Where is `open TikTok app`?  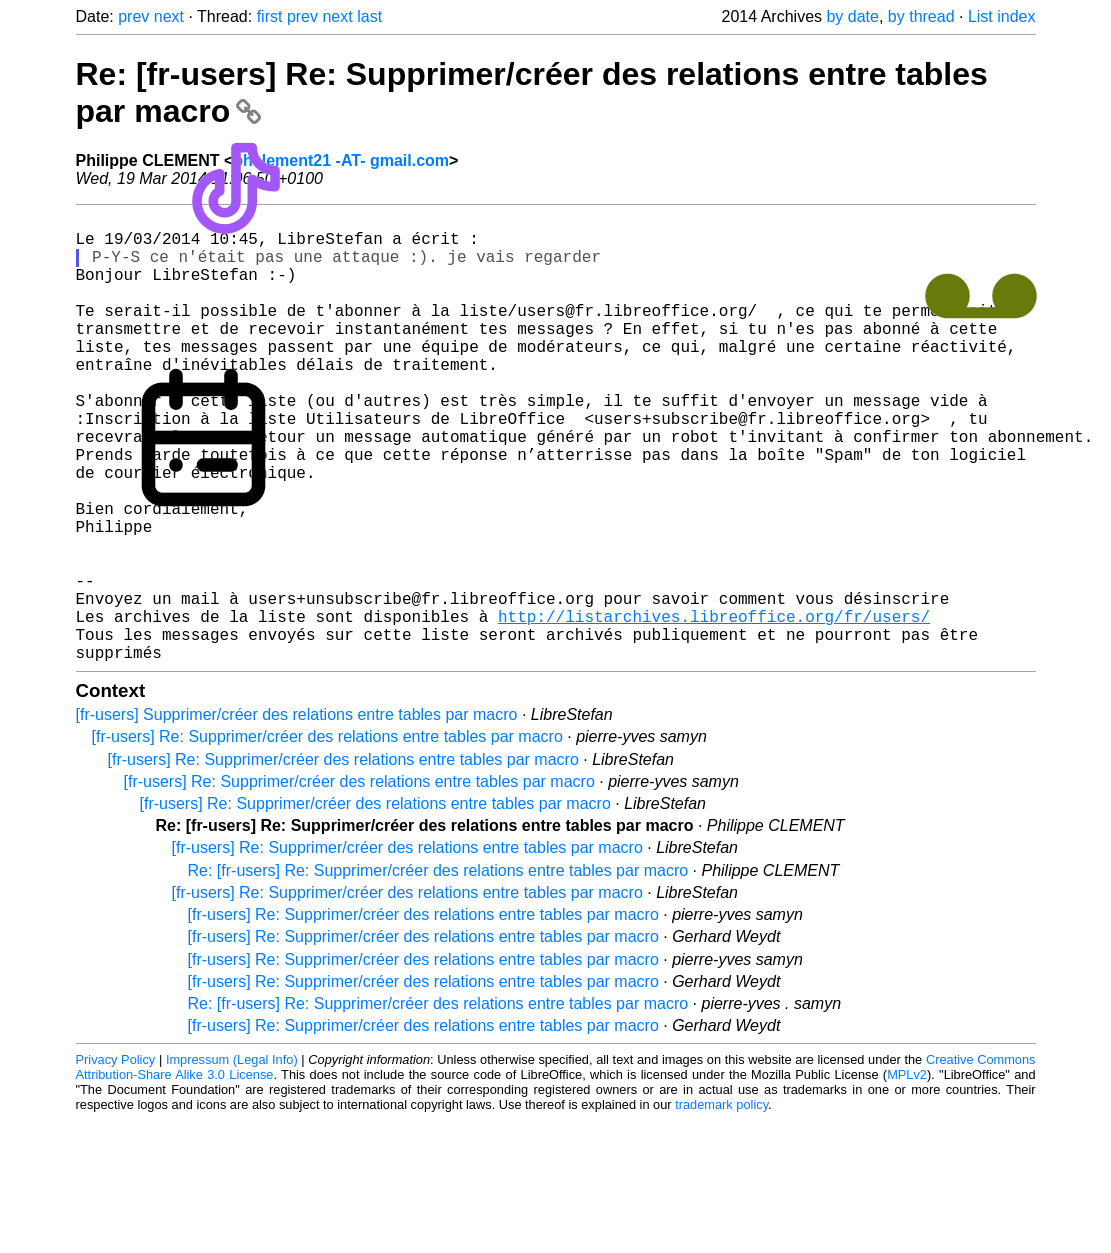
open TikTok app is located at coordinates (236, 190).